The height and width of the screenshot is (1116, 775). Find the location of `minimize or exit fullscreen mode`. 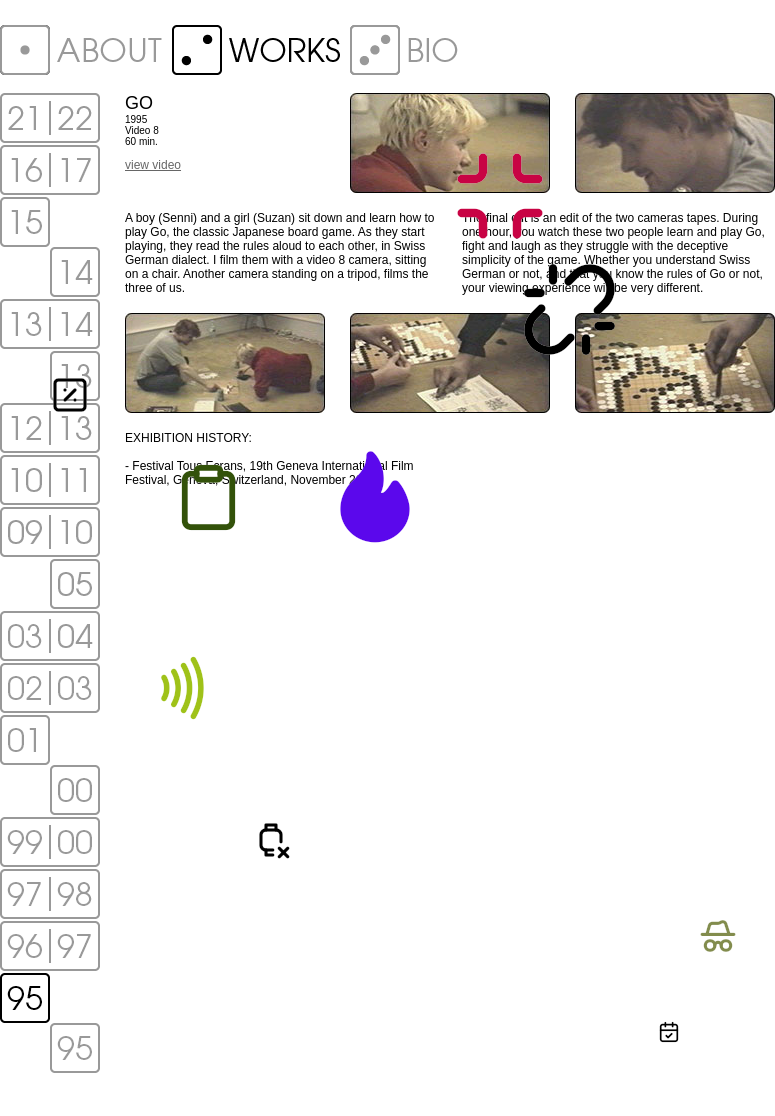

minimize or exit fullscreen mode is located at coordinates (500, 196).